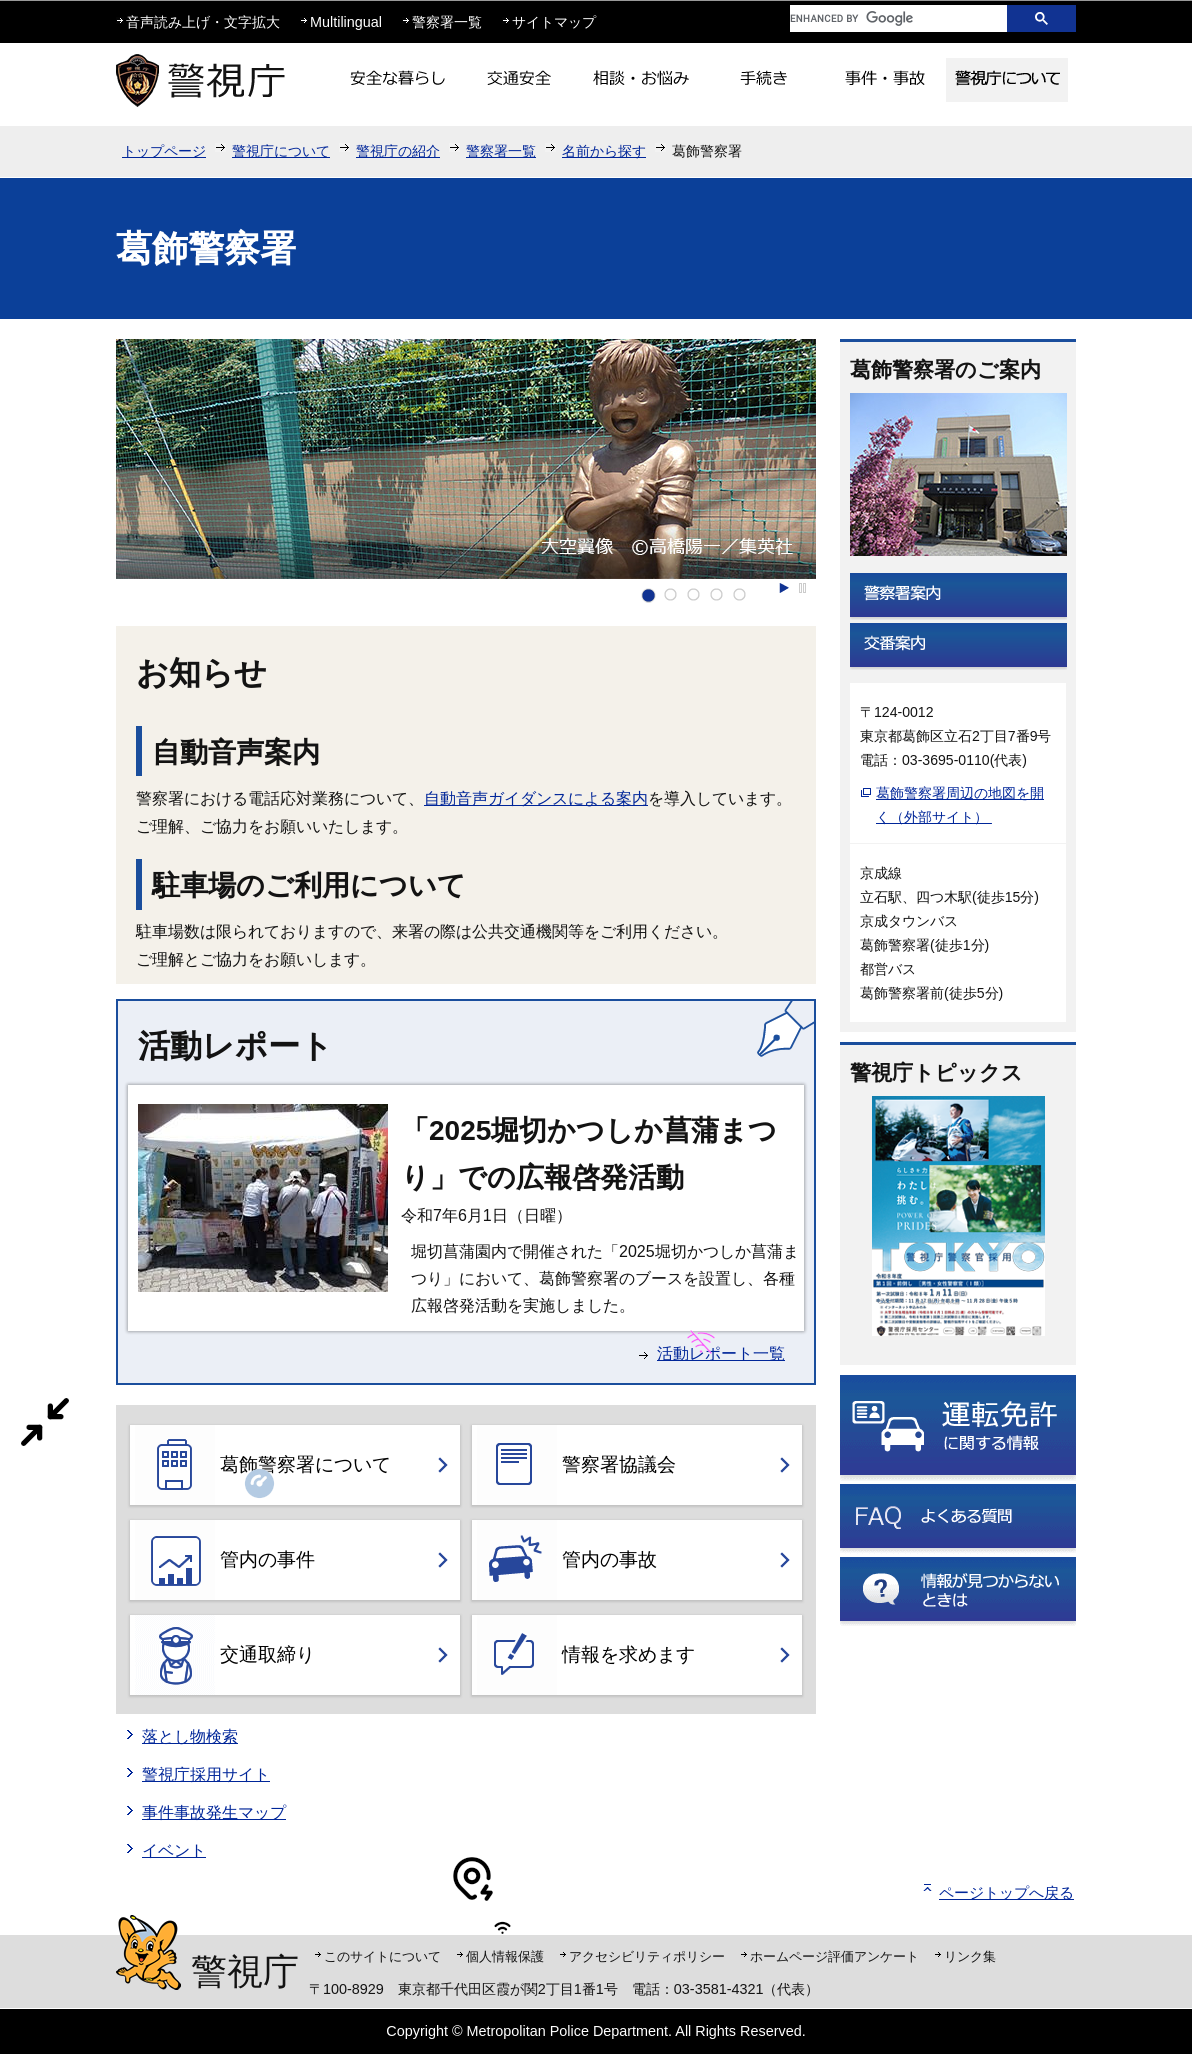 This screenshot has height=2054, width=1192. Describe the element at coordinates (701, 1342) in the screenshot. I see `indicates no wifi connection` at that location.